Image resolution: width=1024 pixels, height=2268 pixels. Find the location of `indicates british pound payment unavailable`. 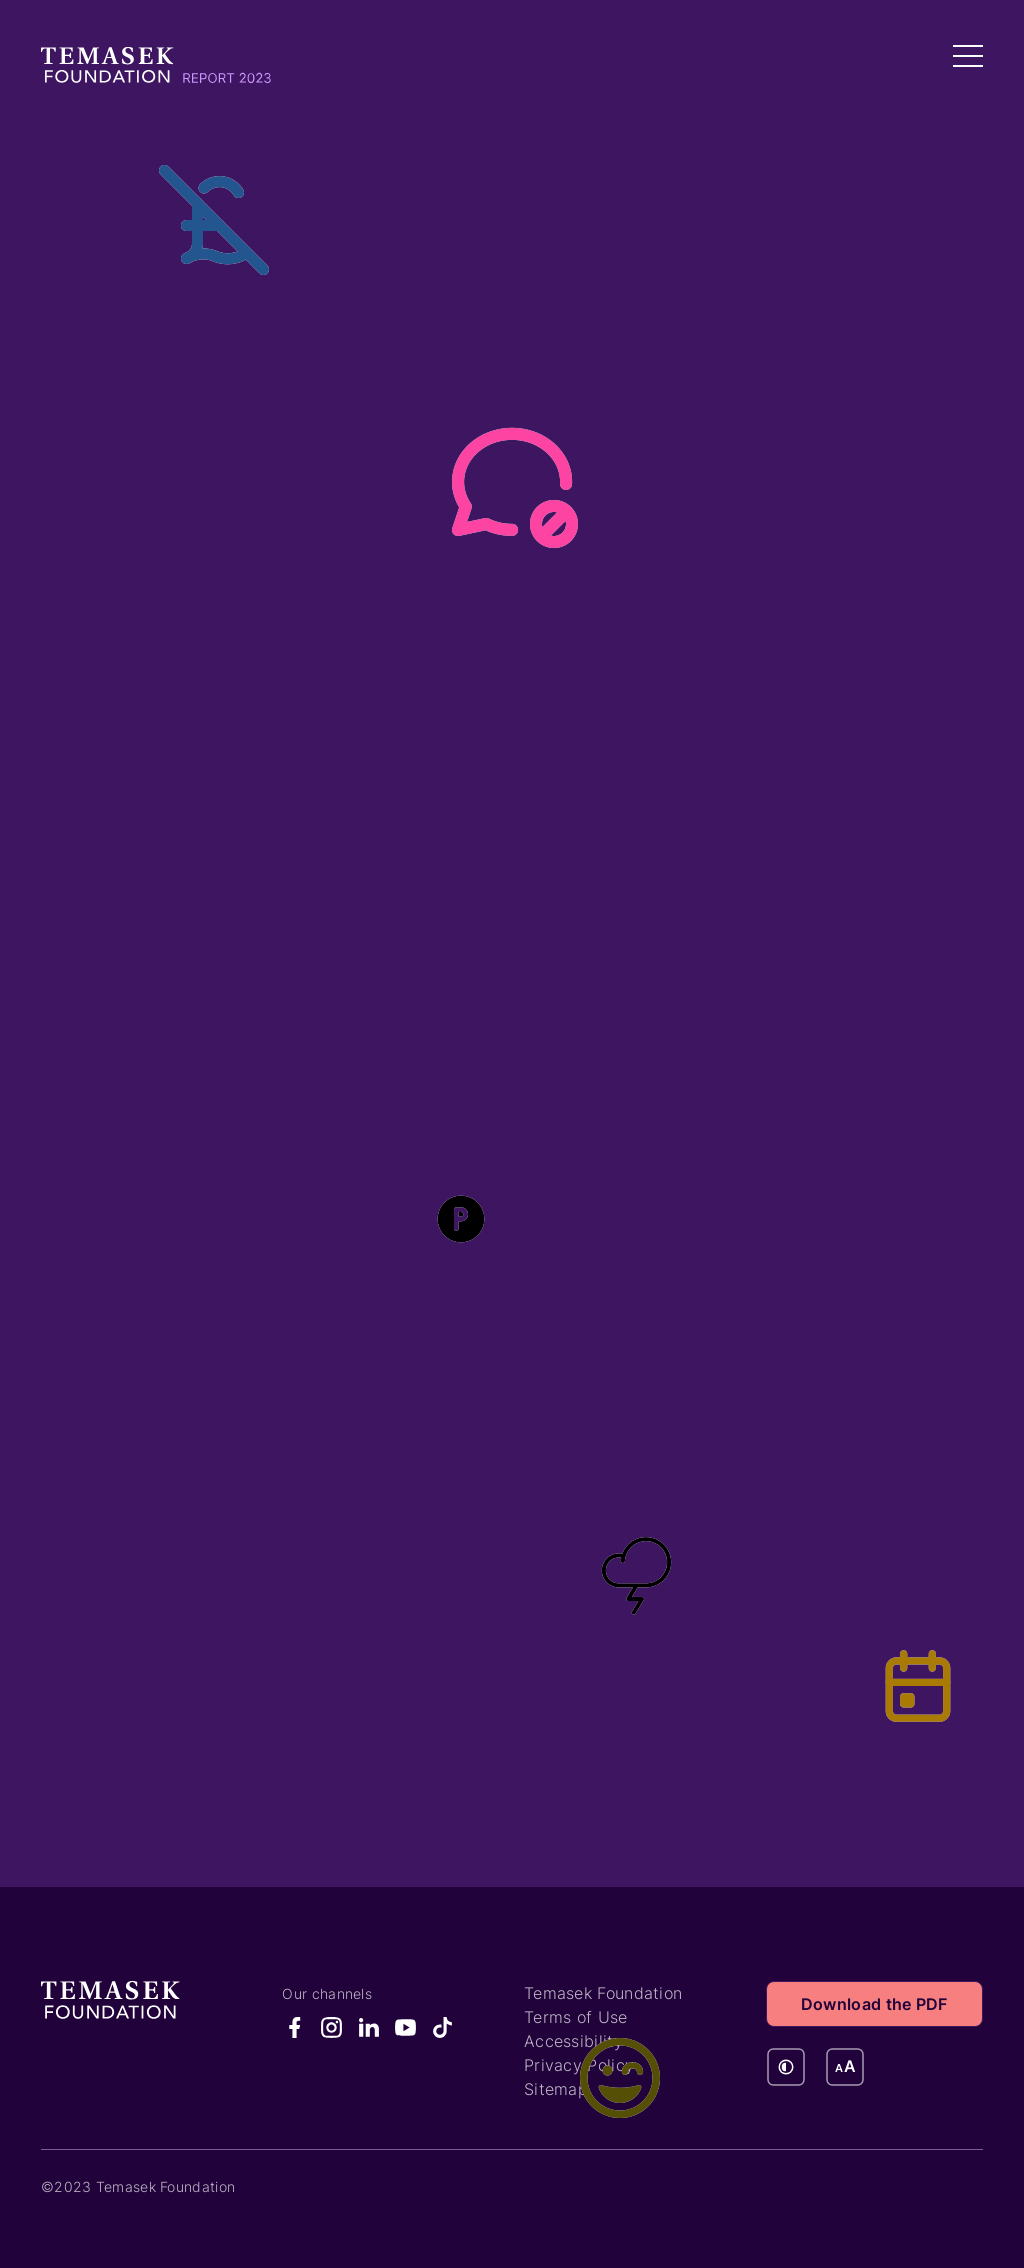

indicates british pound payment unavailable is located at coordinates (214, 220).